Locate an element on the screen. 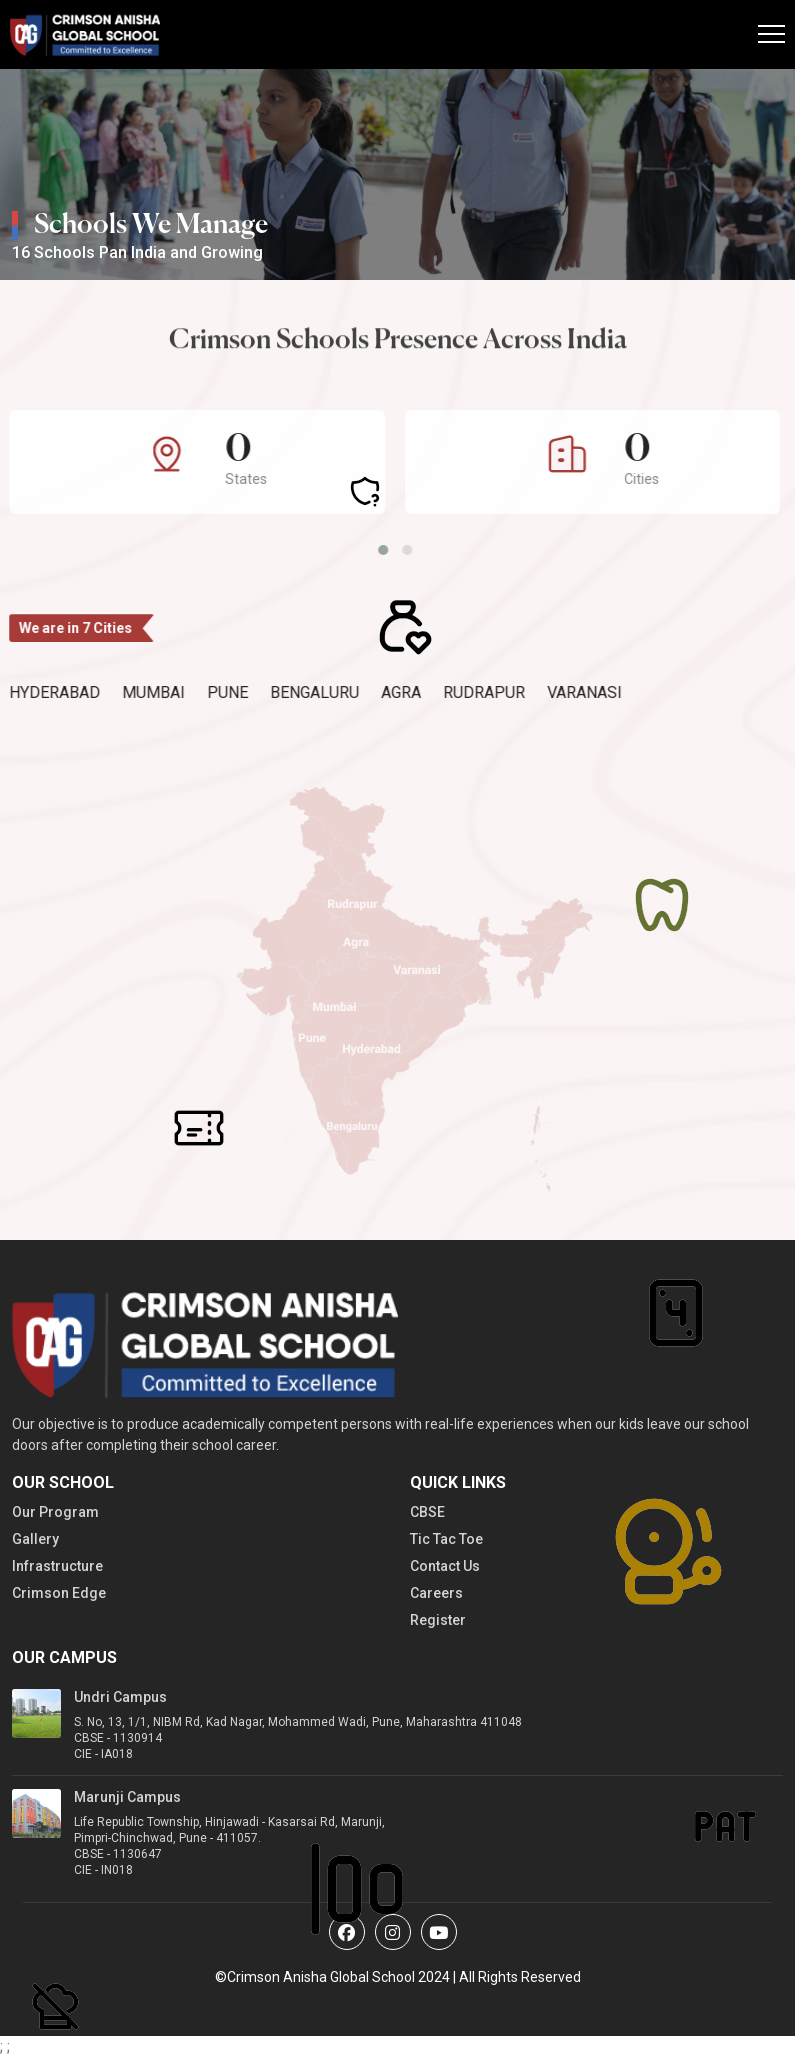 This screenshot has height=2058, width=795. indicates an HTTP PATCH request method is located at coordinates (725, 1826).